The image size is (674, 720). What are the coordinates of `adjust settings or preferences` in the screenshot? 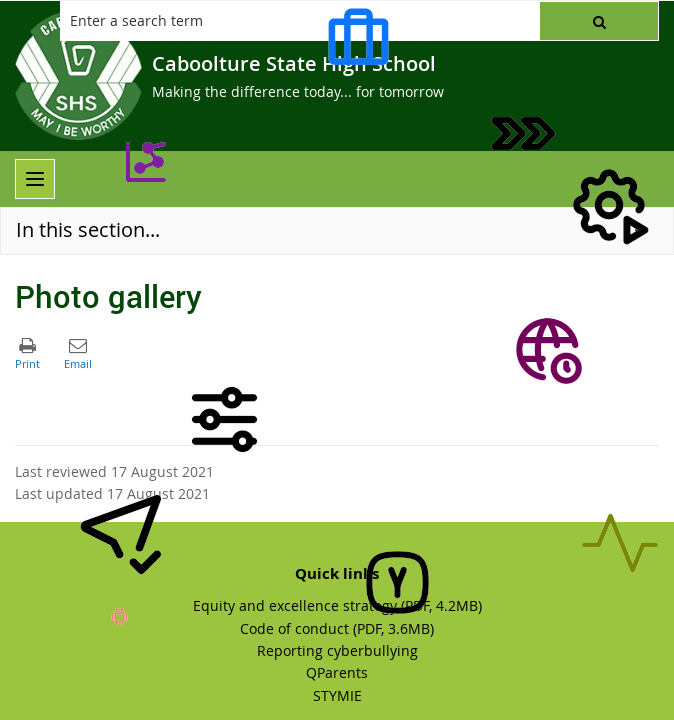 It's located at (224, 419).